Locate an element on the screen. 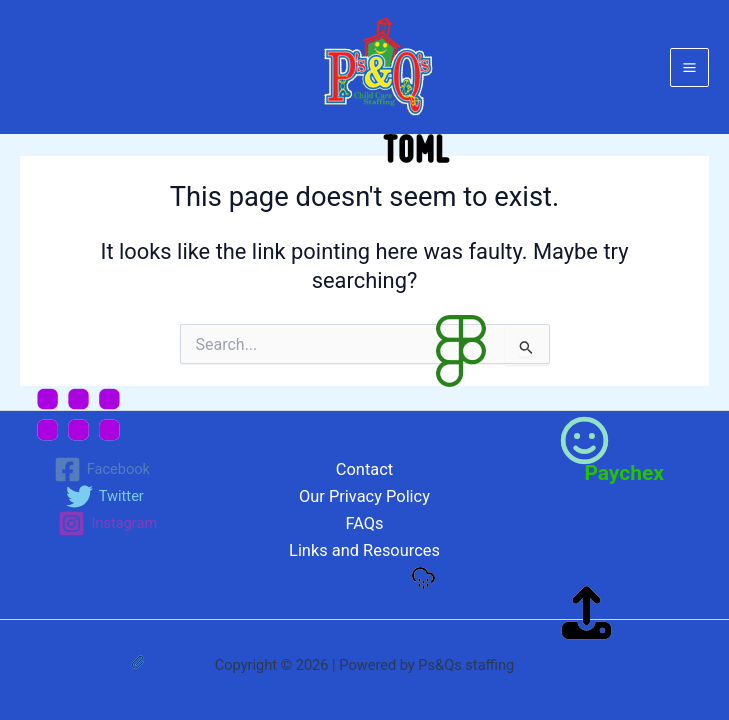 The width and height of the screenshot is (729, 720). drag to reorder or rearrange items is located at coordinates (78, 414).